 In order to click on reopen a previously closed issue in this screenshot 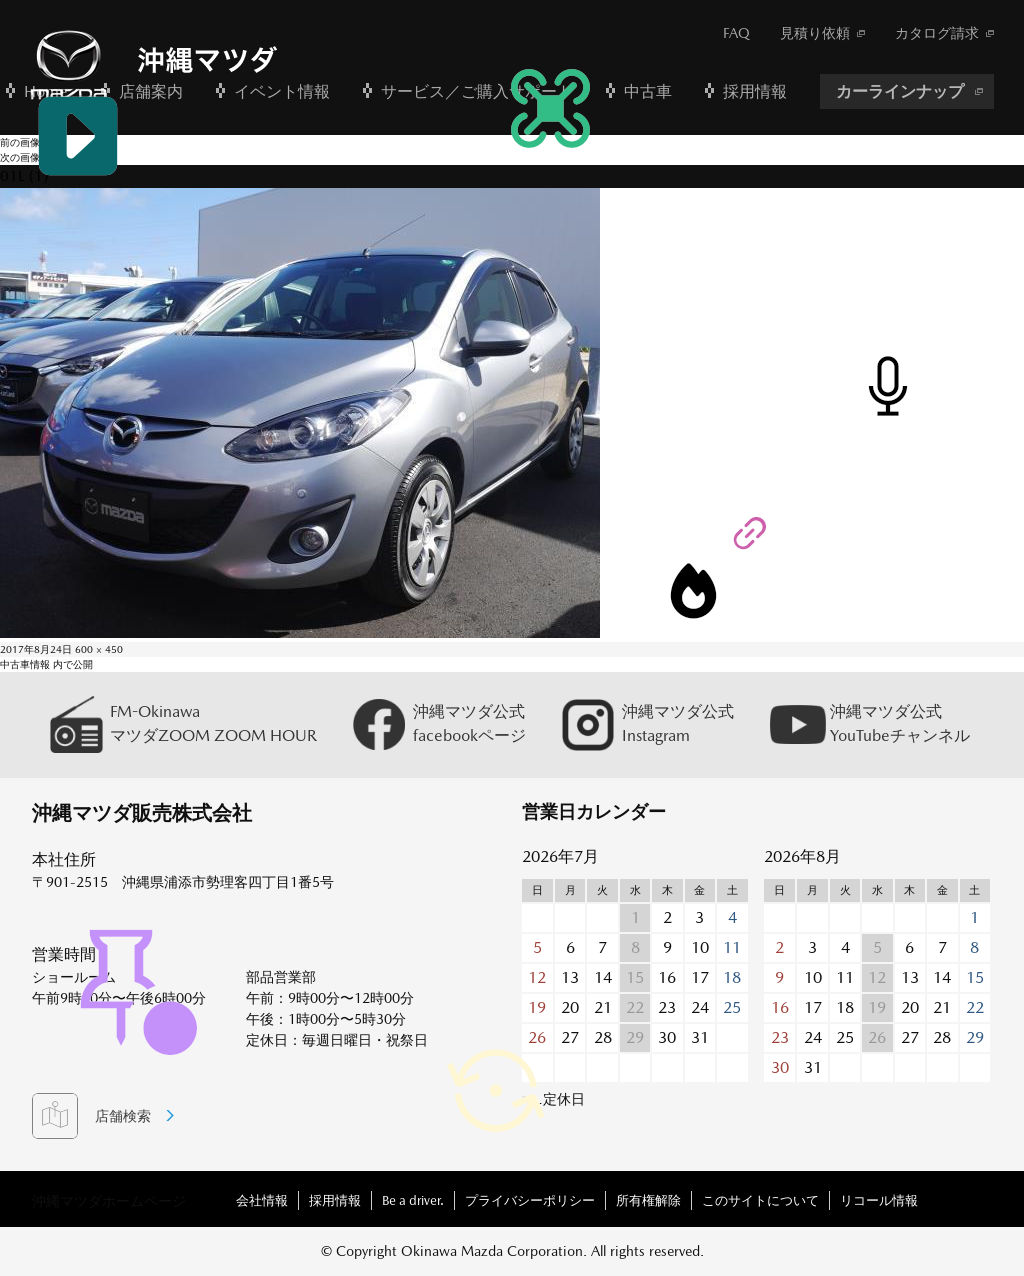, I will do `click(497, 1093)`.